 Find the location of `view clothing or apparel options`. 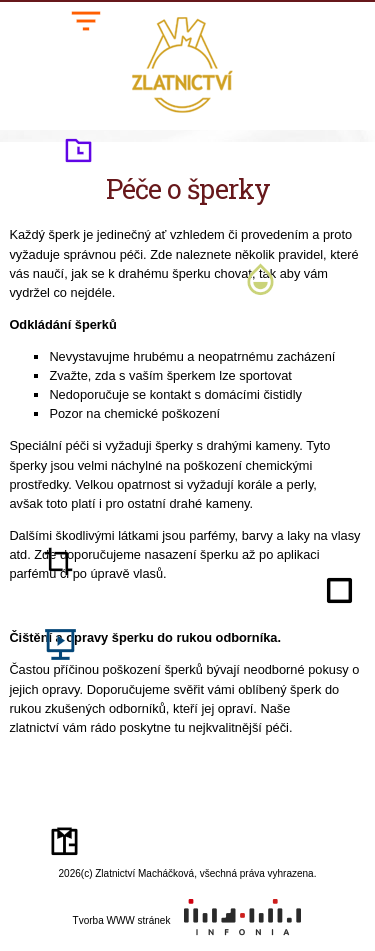

view clothing or apparel options is located at coordinates (64, 840).